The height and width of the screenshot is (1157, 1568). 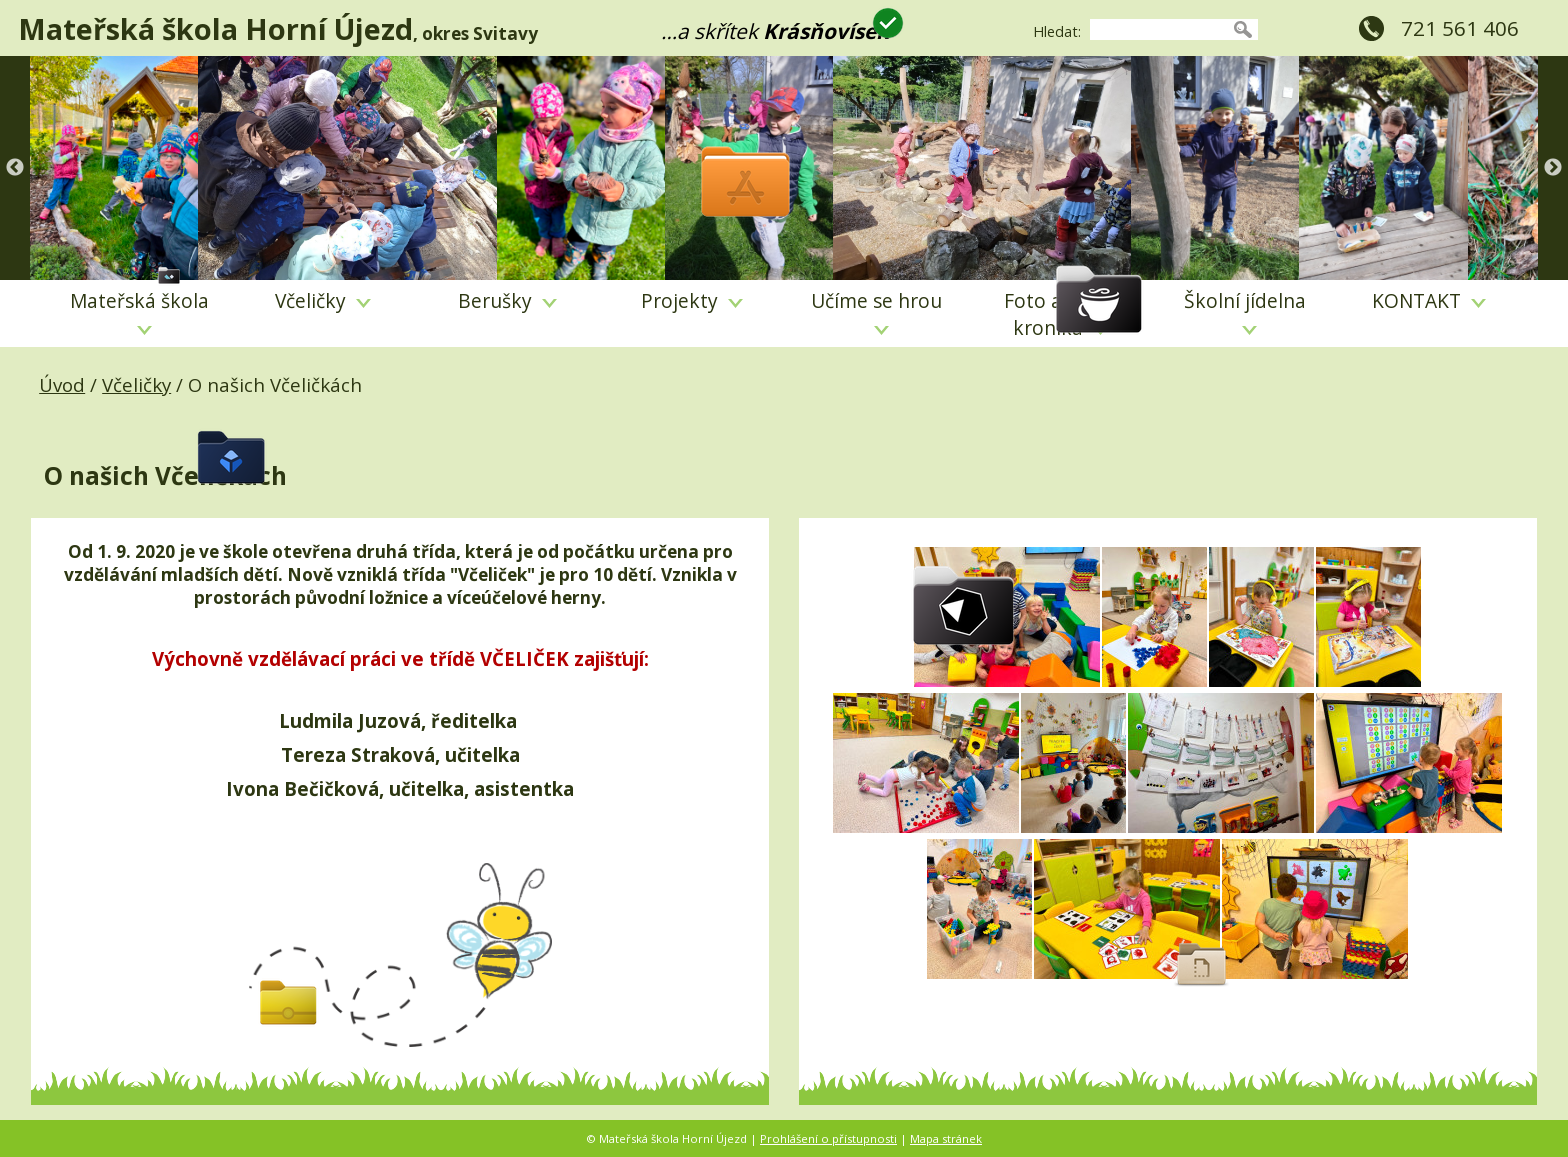 I want to click on open alpinejs project folder, so click(x=169, y=276).